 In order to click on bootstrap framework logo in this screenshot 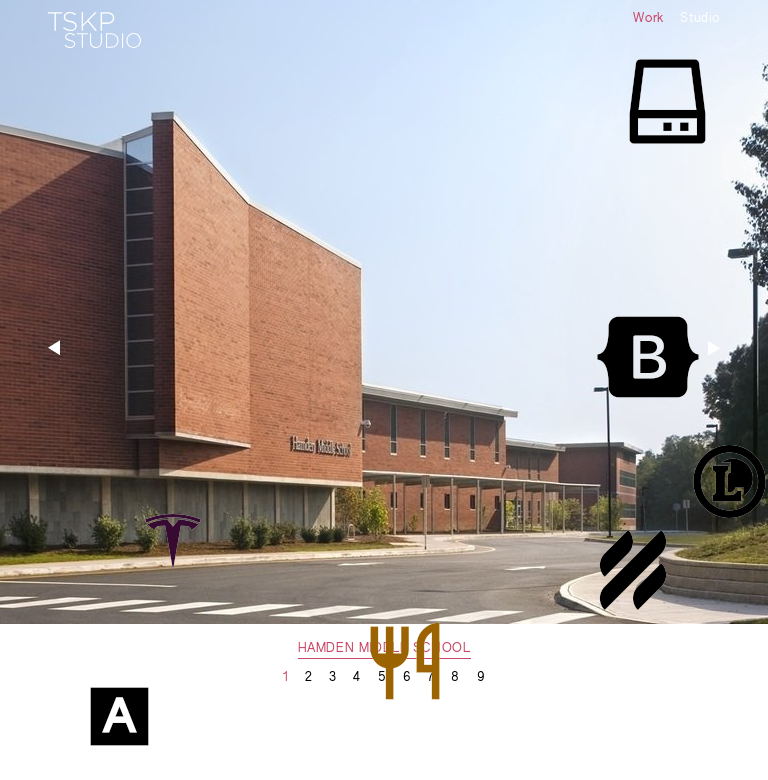, I will do `click(648, 357)`.